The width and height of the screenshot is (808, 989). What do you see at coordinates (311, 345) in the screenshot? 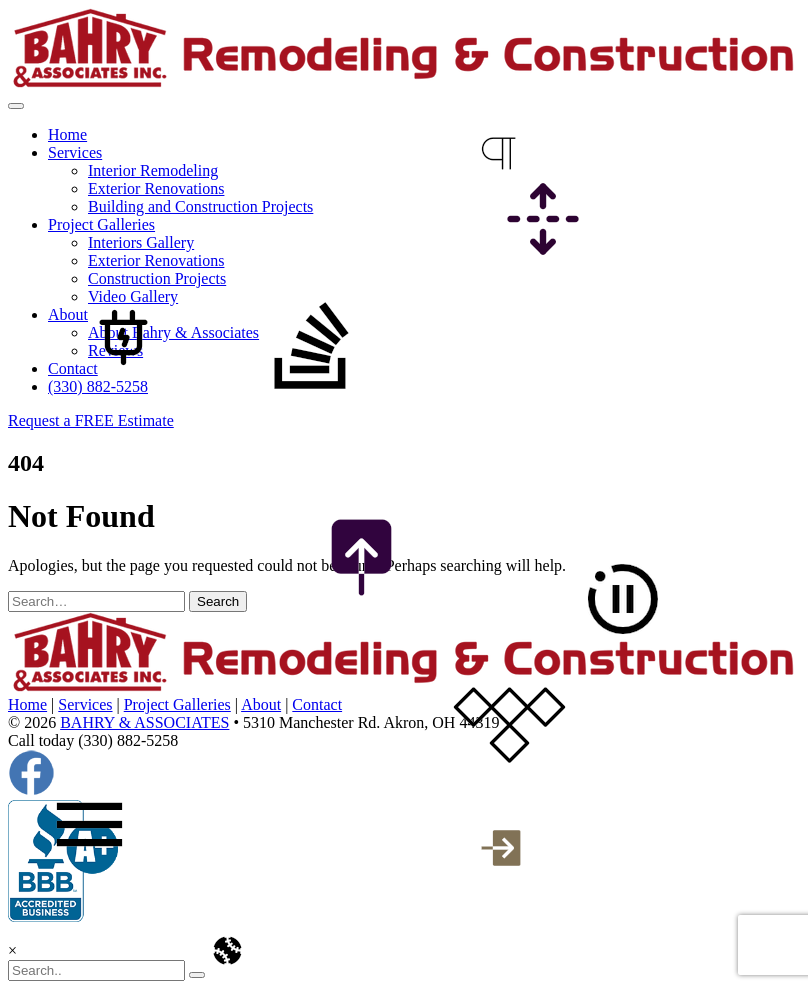
I see `visit Stack Overflow website` at bounding box center [311, 345].